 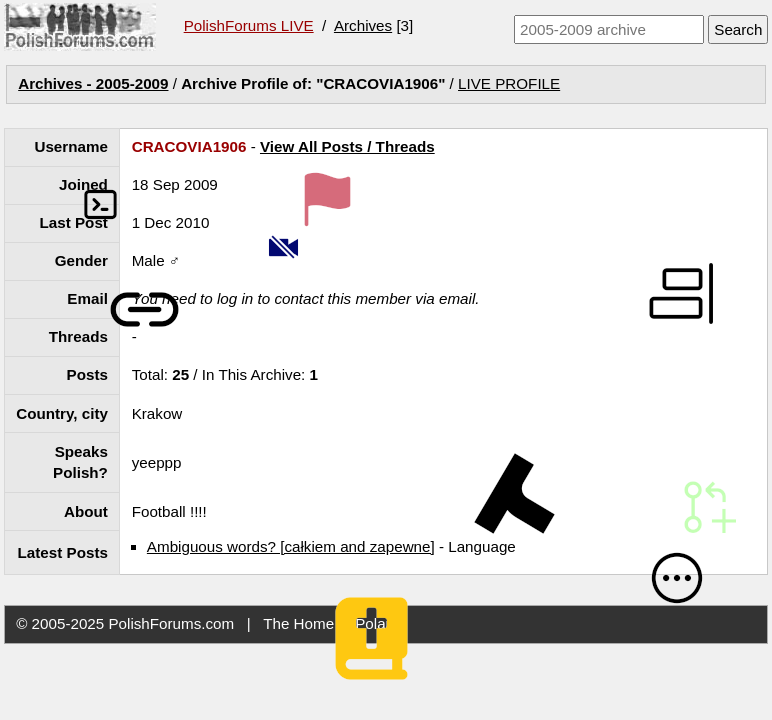 I want to click on trapeze app or service branding, so click(x=514, y=493).